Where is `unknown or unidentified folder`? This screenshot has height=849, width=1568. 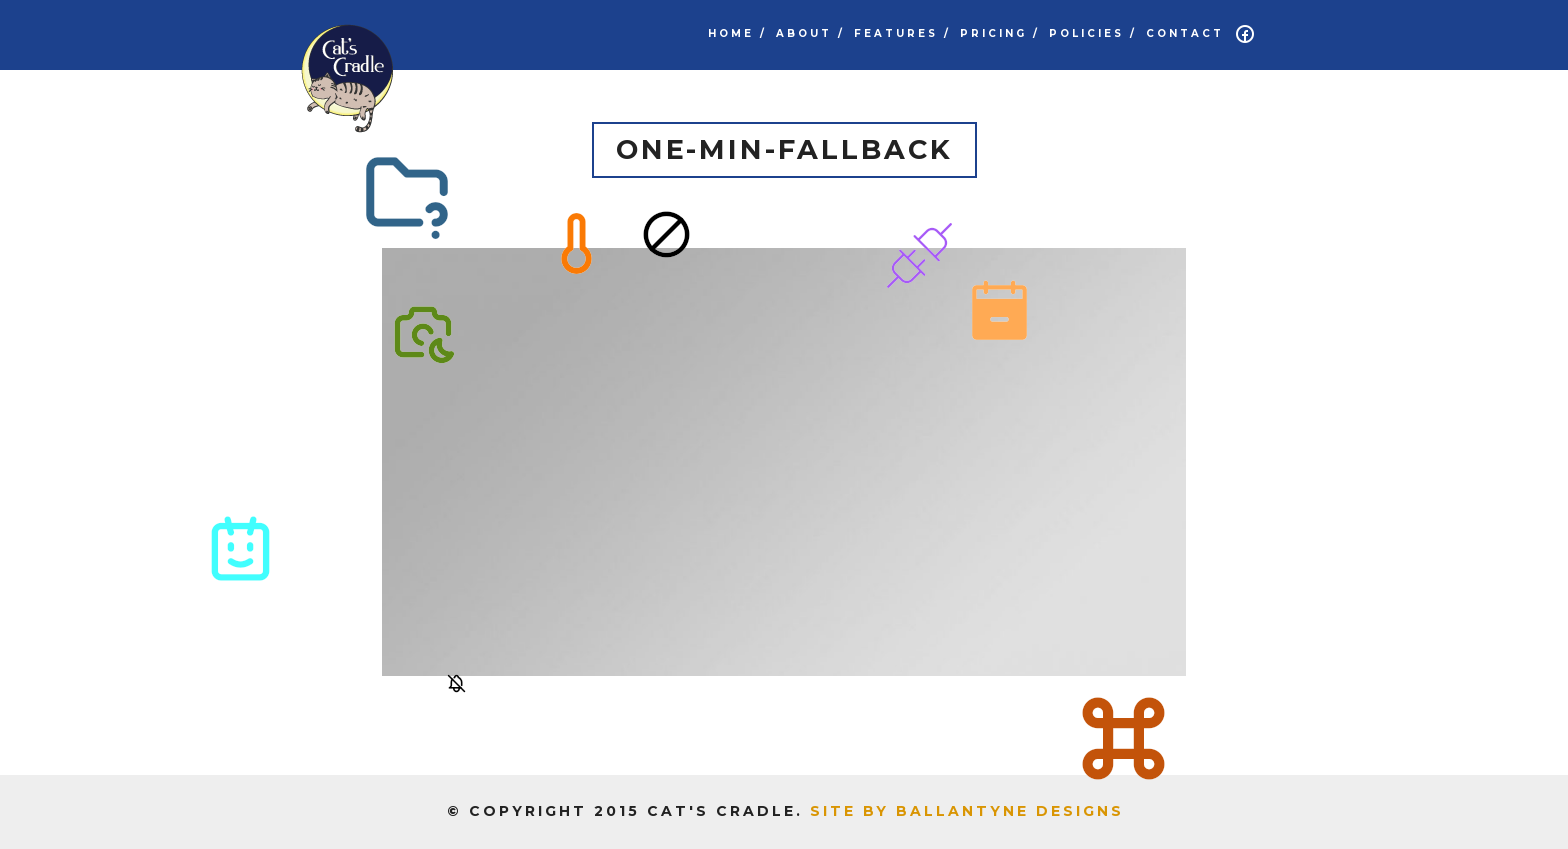
unknown or unidentified folder is located at coordinates (407, 194).